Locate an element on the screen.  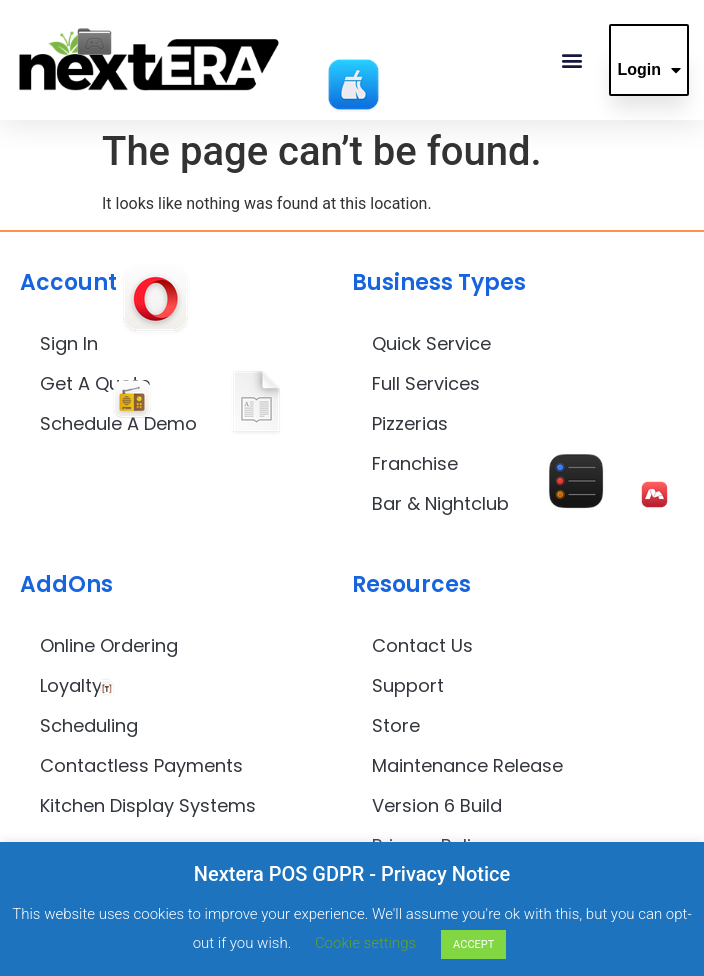
open your games folder is located at coordinates (94, 41).